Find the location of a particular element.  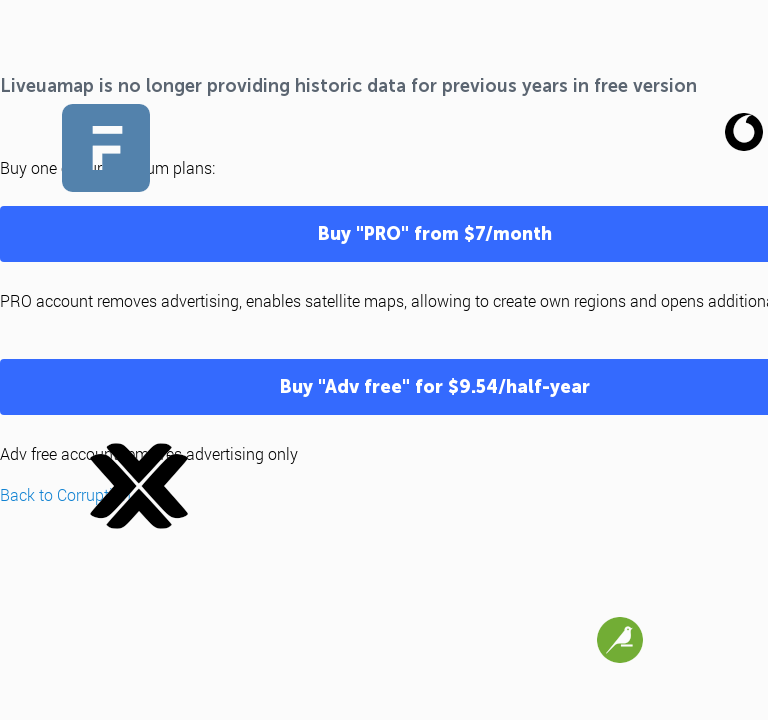

open proxmox virtual environment dashboard is located at coordinates (139, 486).